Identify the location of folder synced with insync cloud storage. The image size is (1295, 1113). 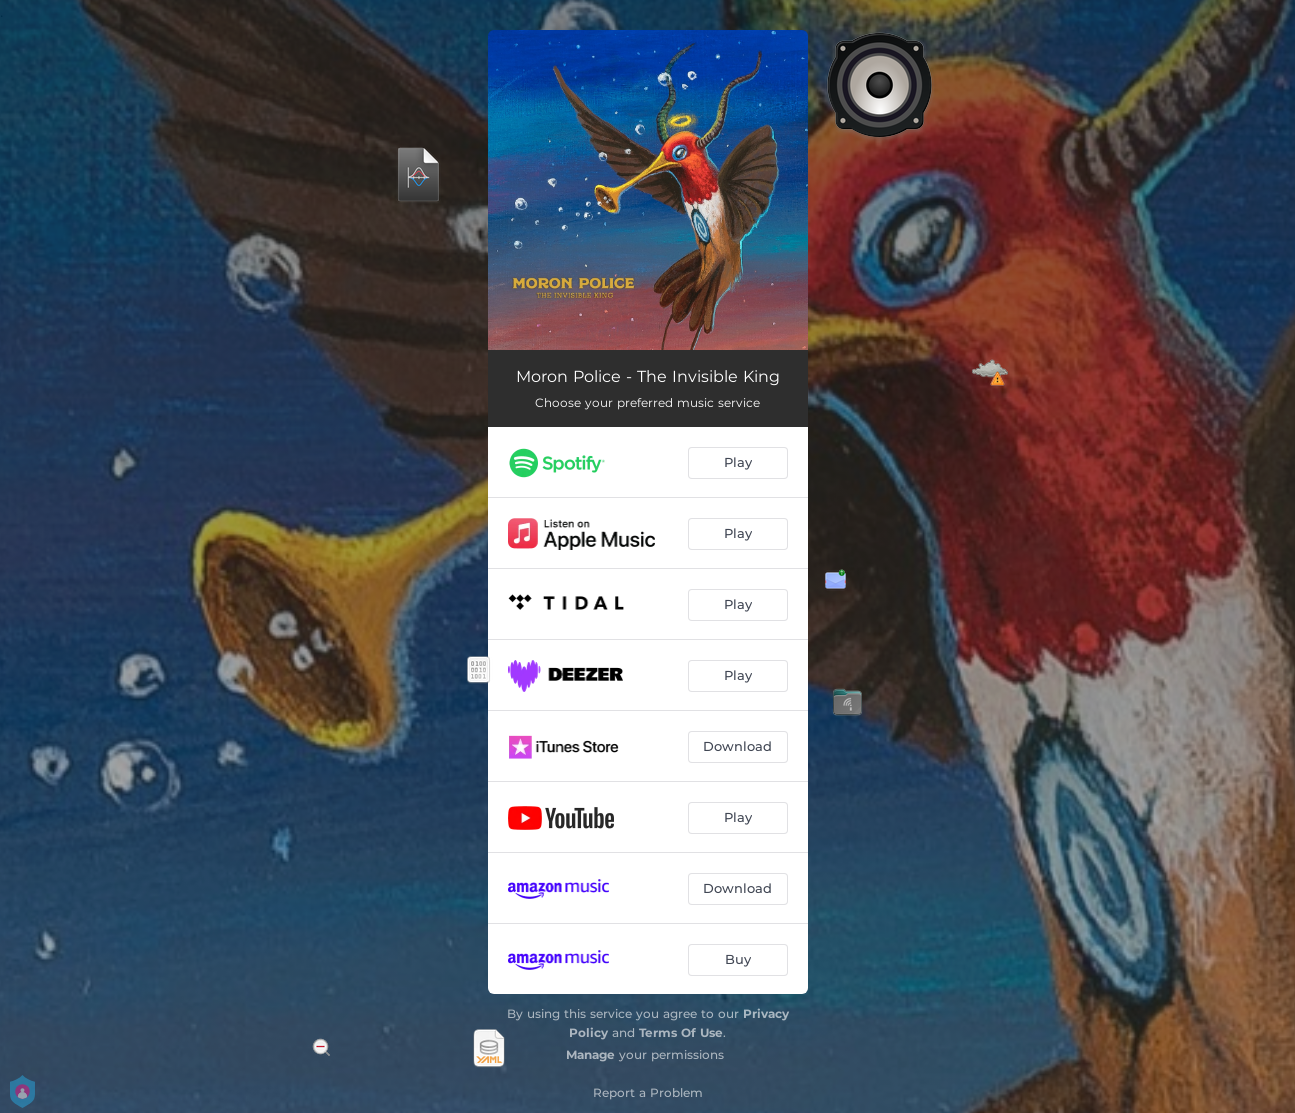
(847, 701).